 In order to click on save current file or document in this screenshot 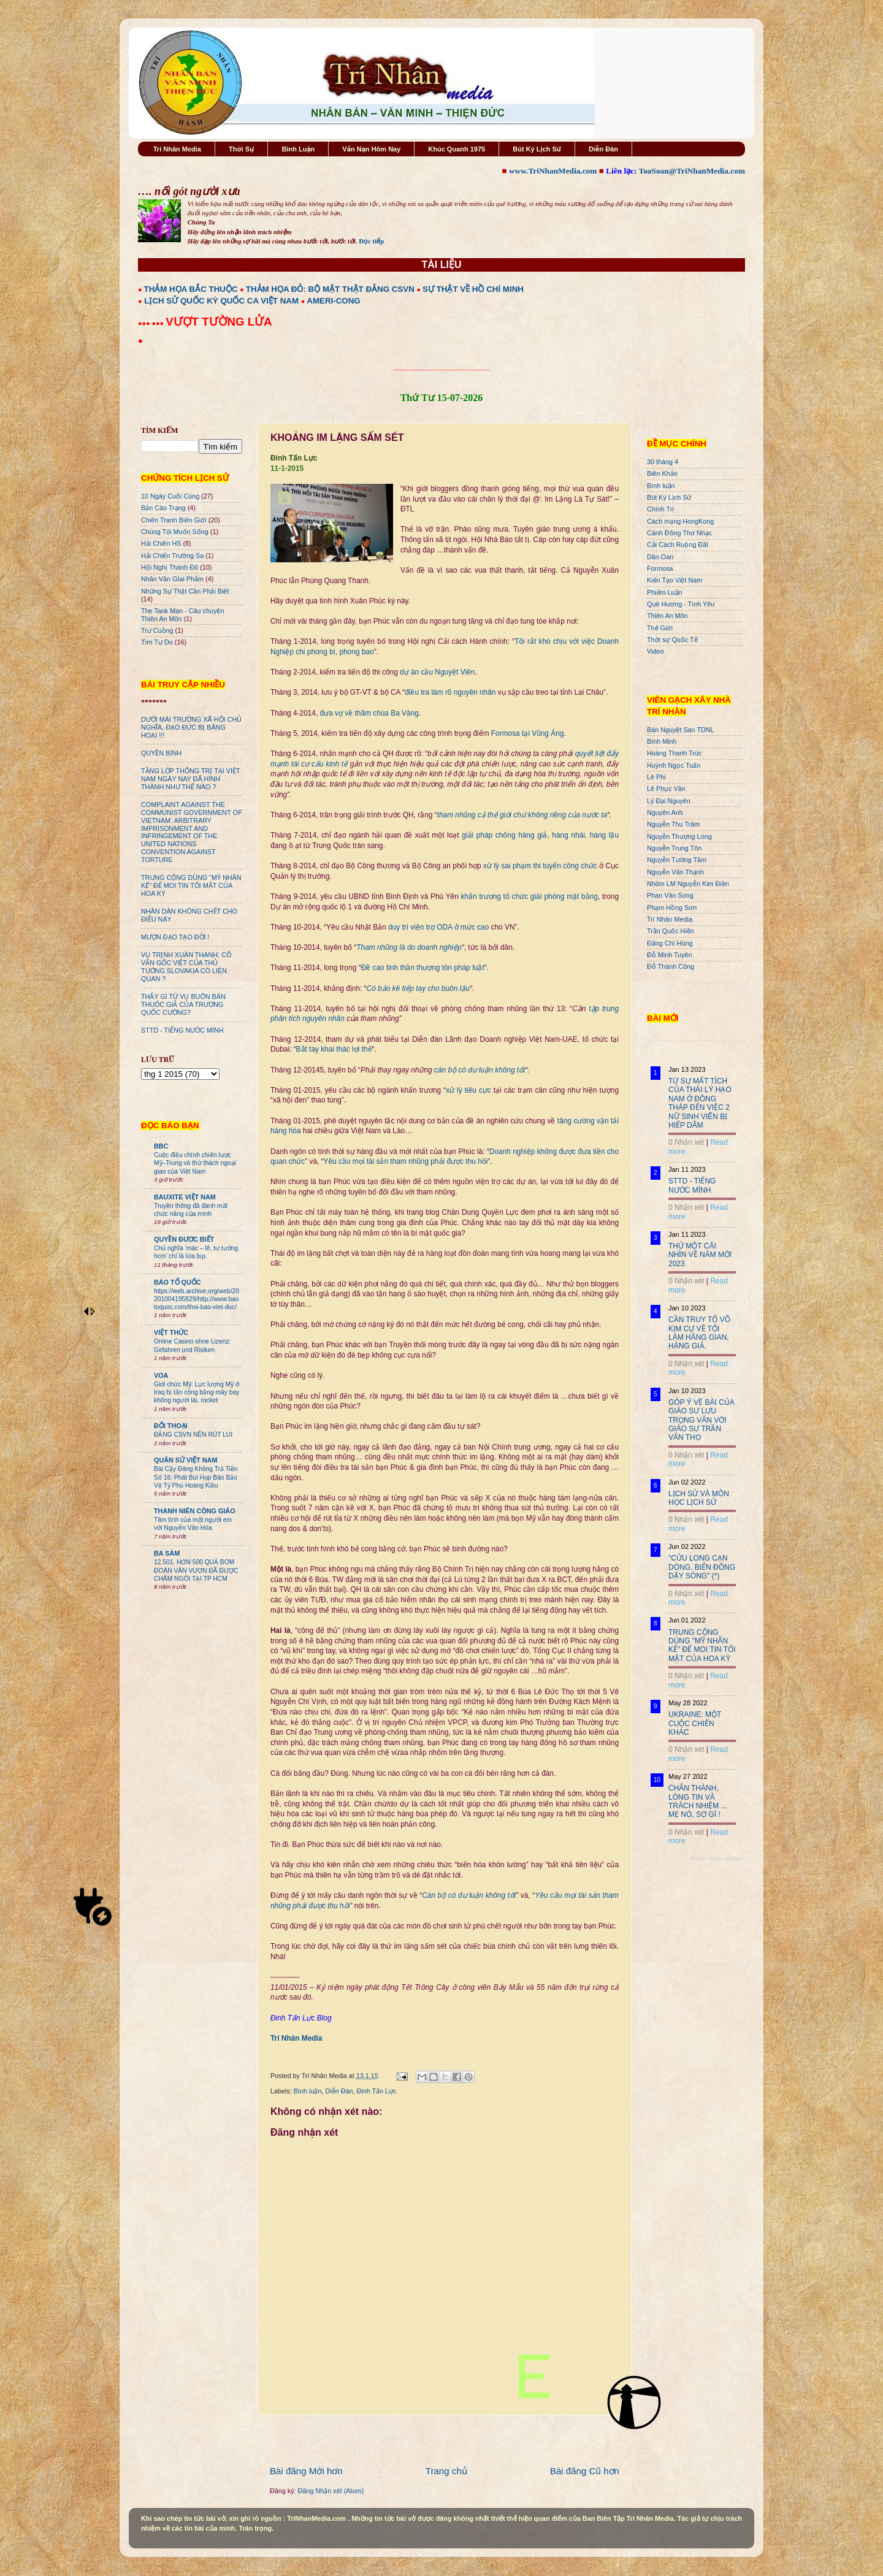, I will do `click(285, 497)`.